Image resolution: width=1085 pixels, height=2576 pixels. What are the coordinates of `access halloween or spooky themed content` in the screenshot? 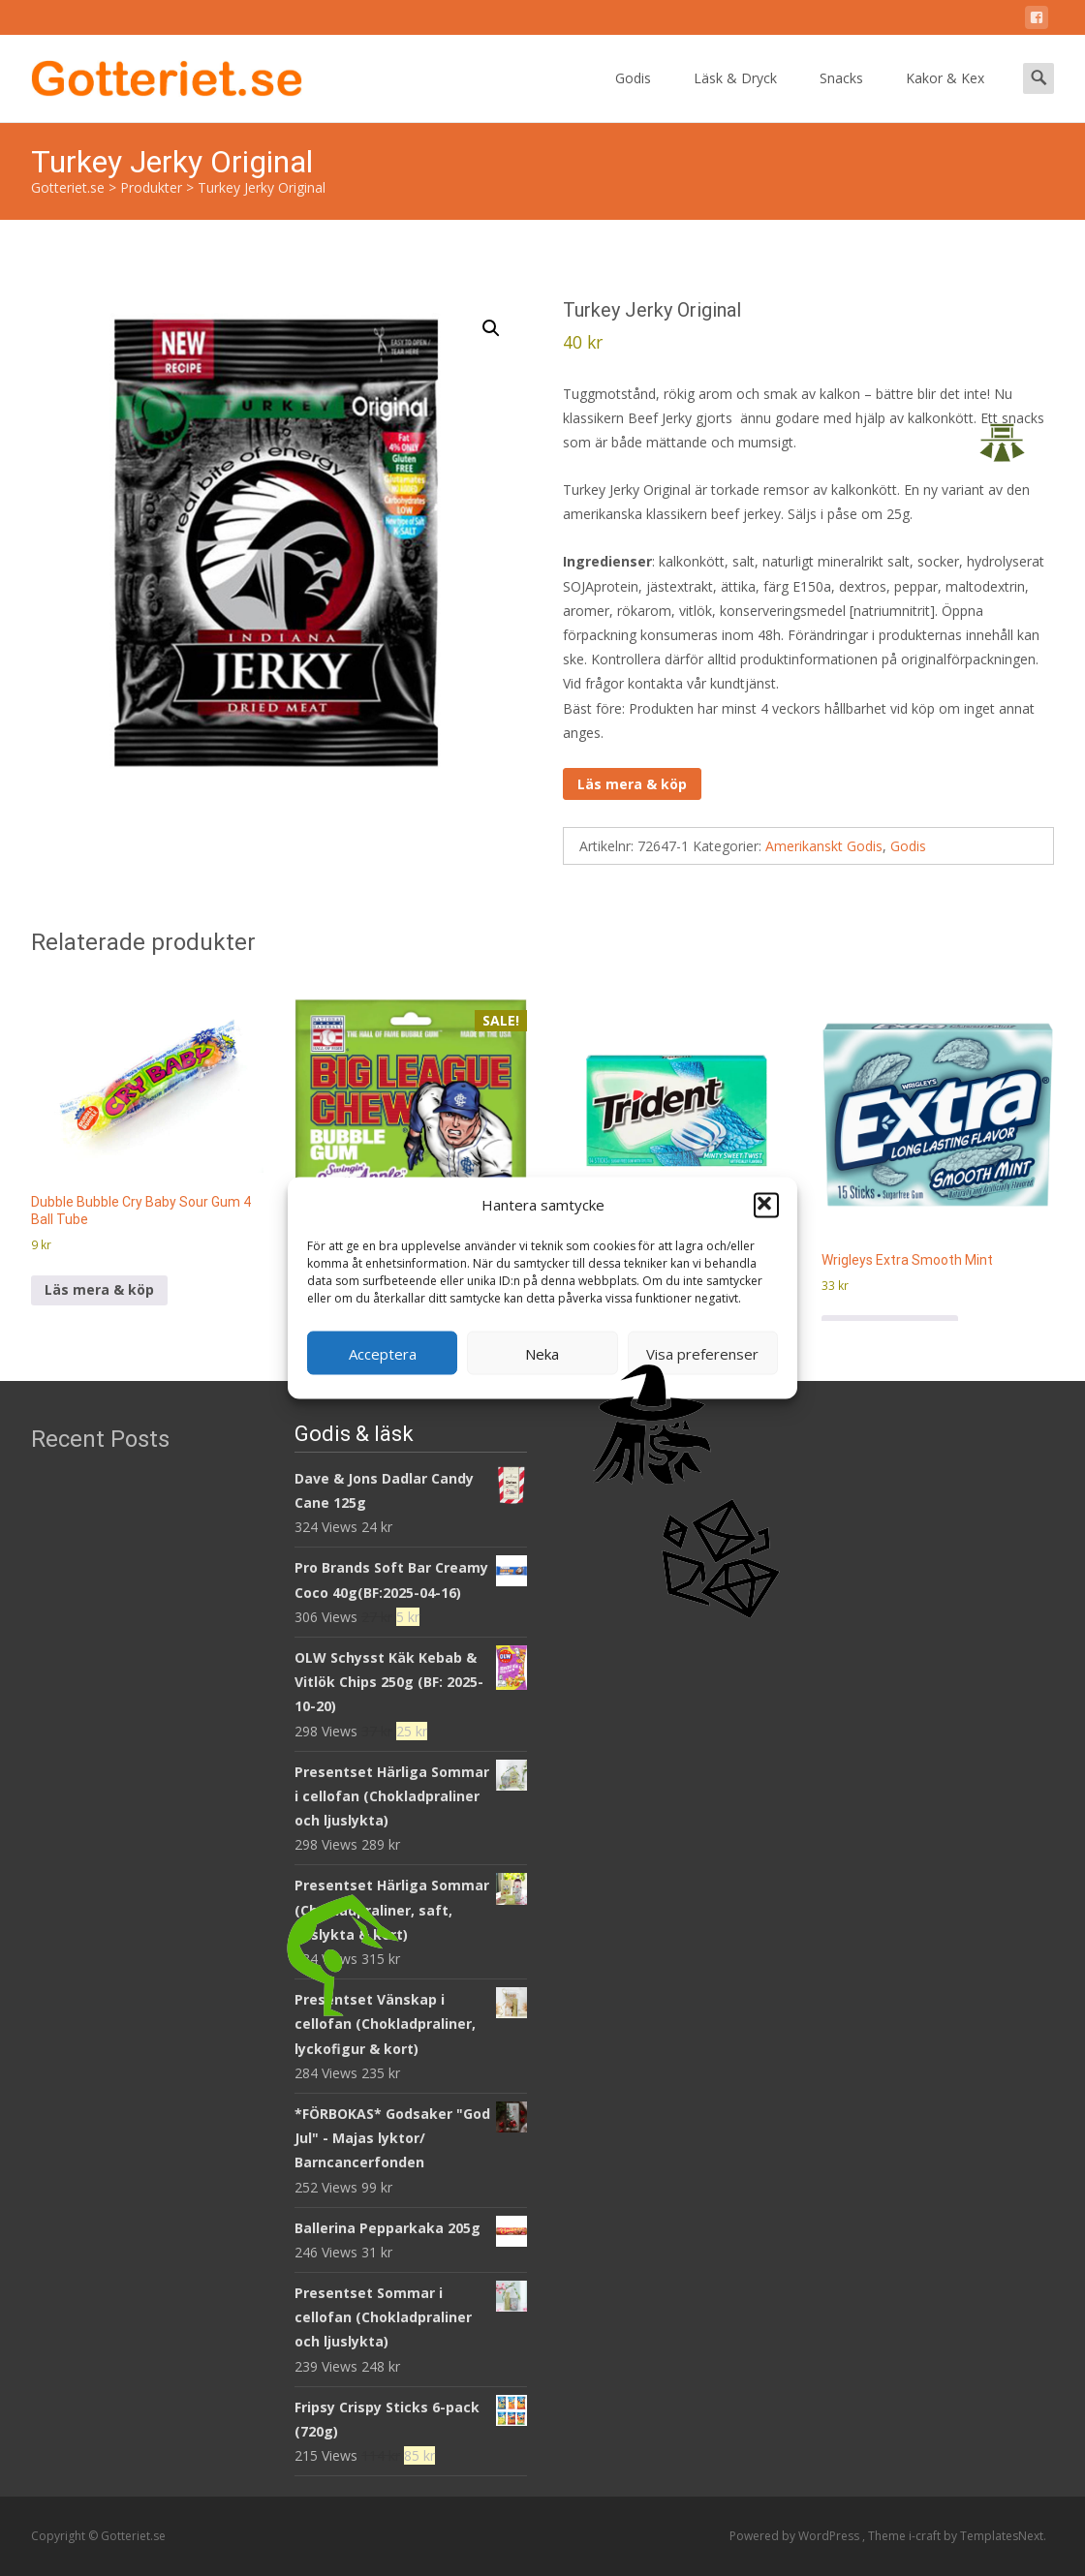 It's located at (652, 1425).